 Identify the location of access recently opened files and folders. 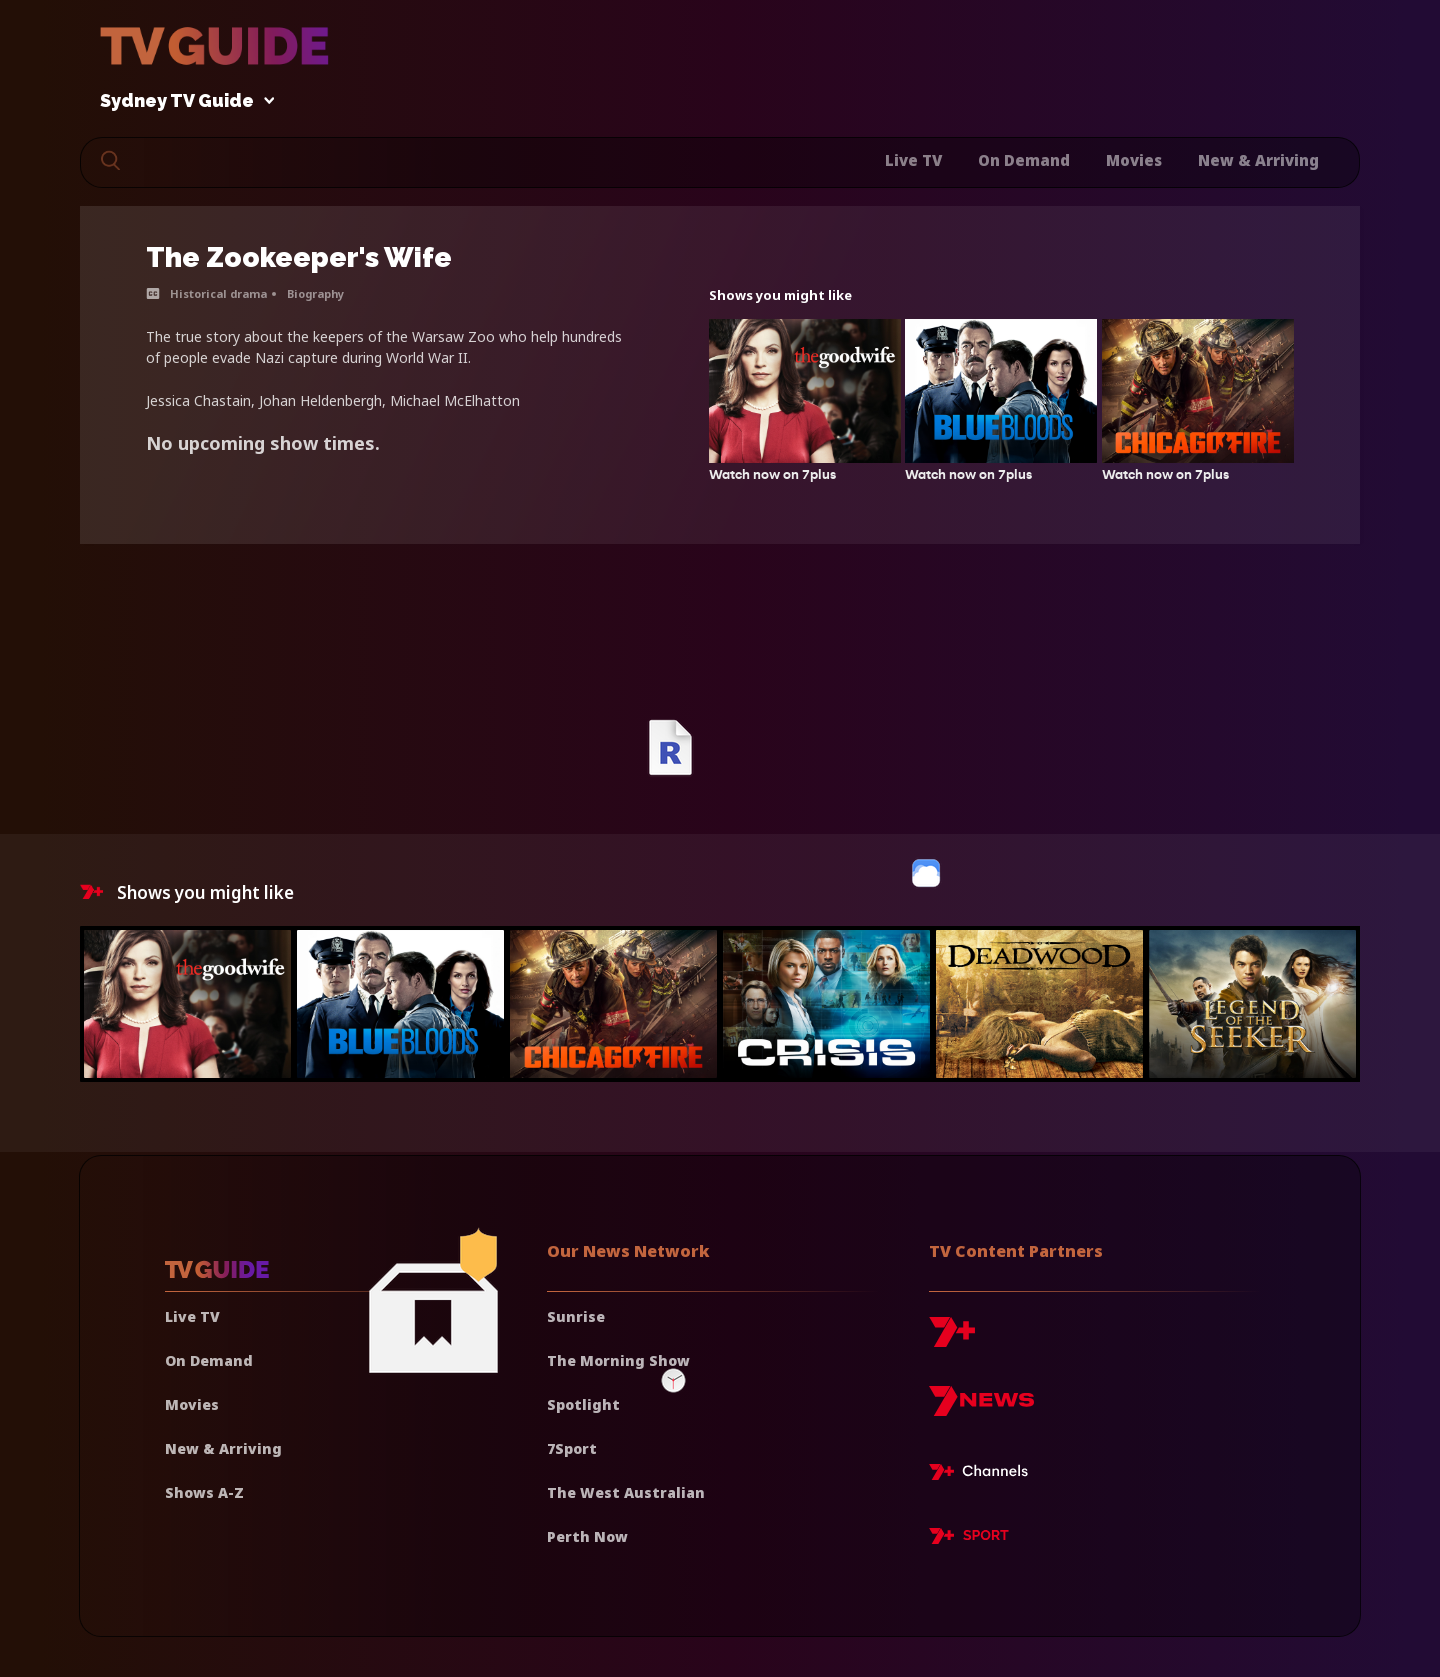
(673, 1380).